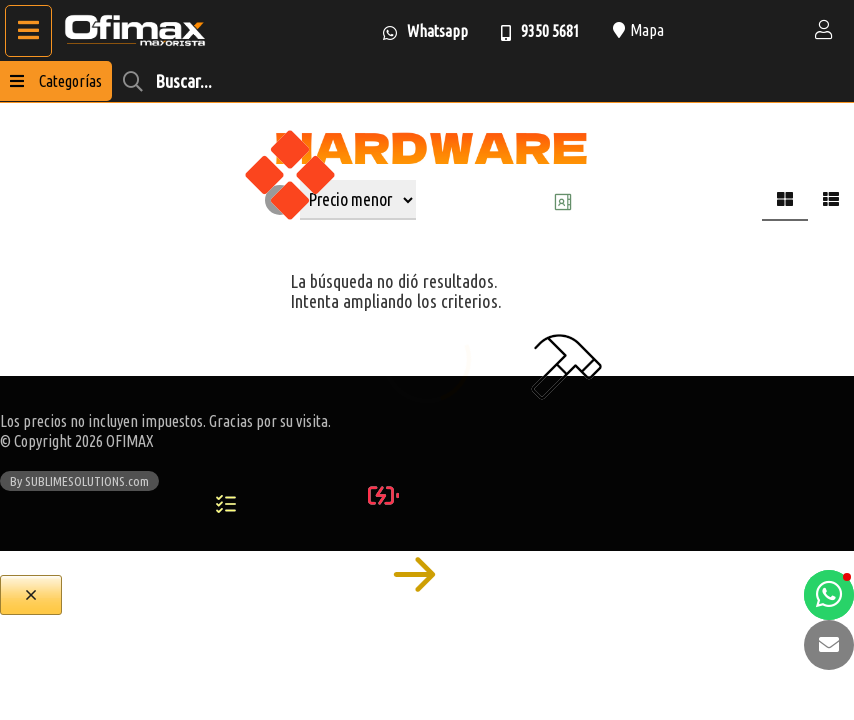 The image size is (854, 720). I want to click on access tools or settings, so click(563, 368).